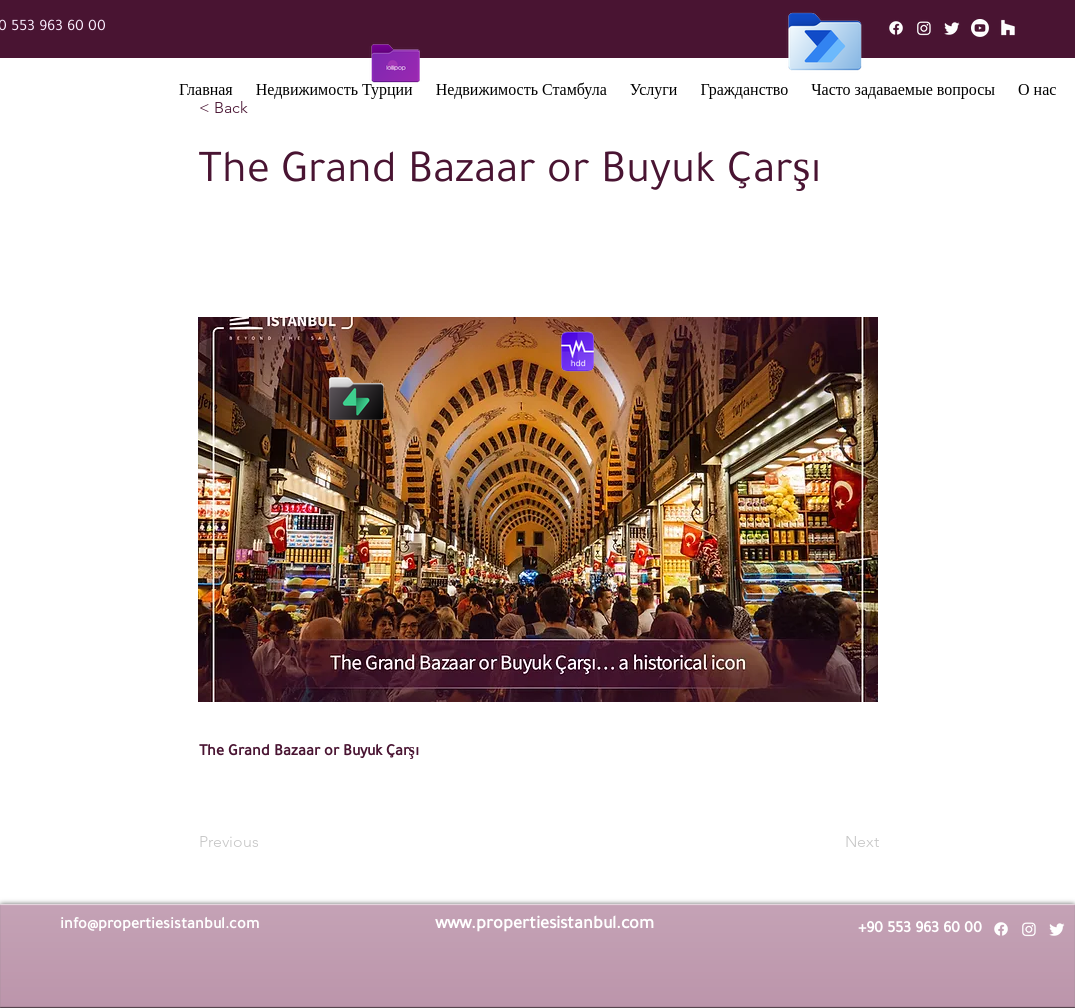  What do you see at coordinates (395, 64) in the screenshot?
I see `open android lollipop system folder` at bounding box center [395, 64].